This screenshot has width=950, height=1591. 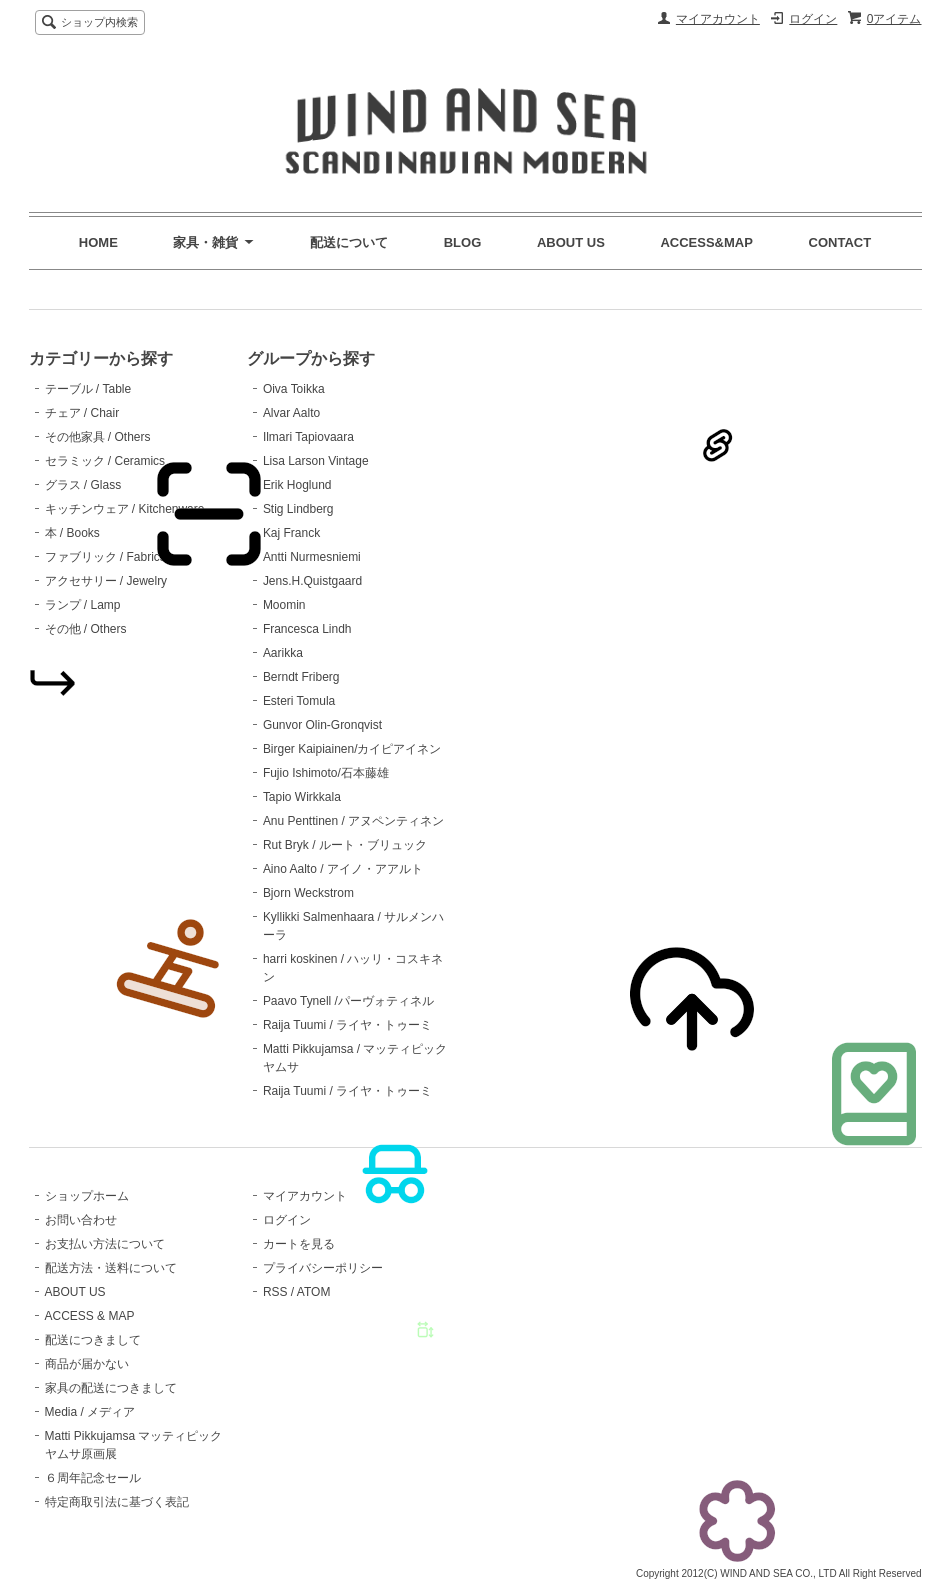 What do you see at coordinates (173, 968) in the screenshot?
I see `access snowboarding or winter sports content` at bounding box center [173, 968].